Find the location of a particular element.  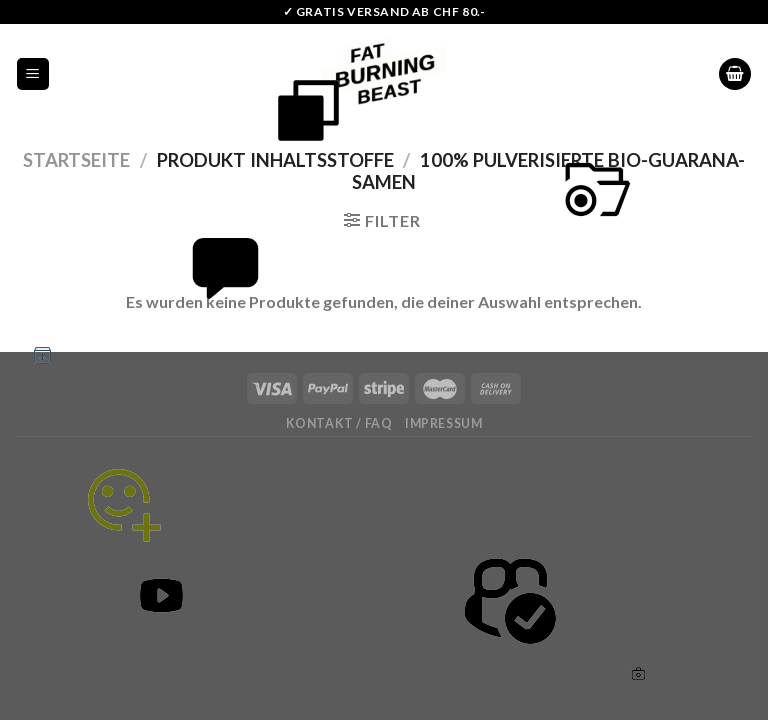

download to storage or archive is located at coordinates (42, 355).